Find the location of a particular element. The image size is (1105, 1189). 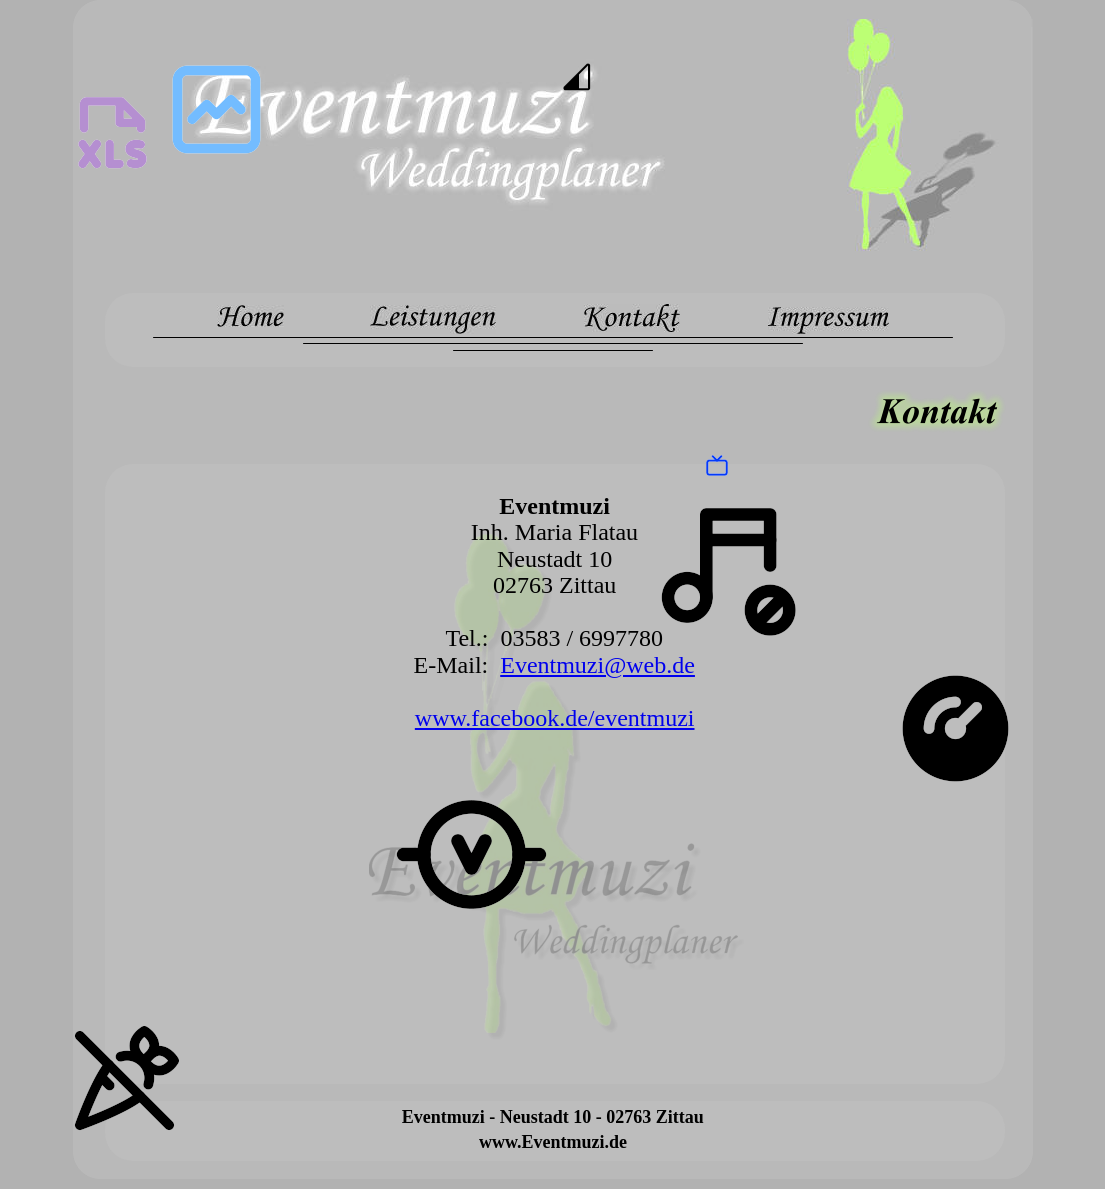

view performance metrics or speed is located at coordinates (955, 728).